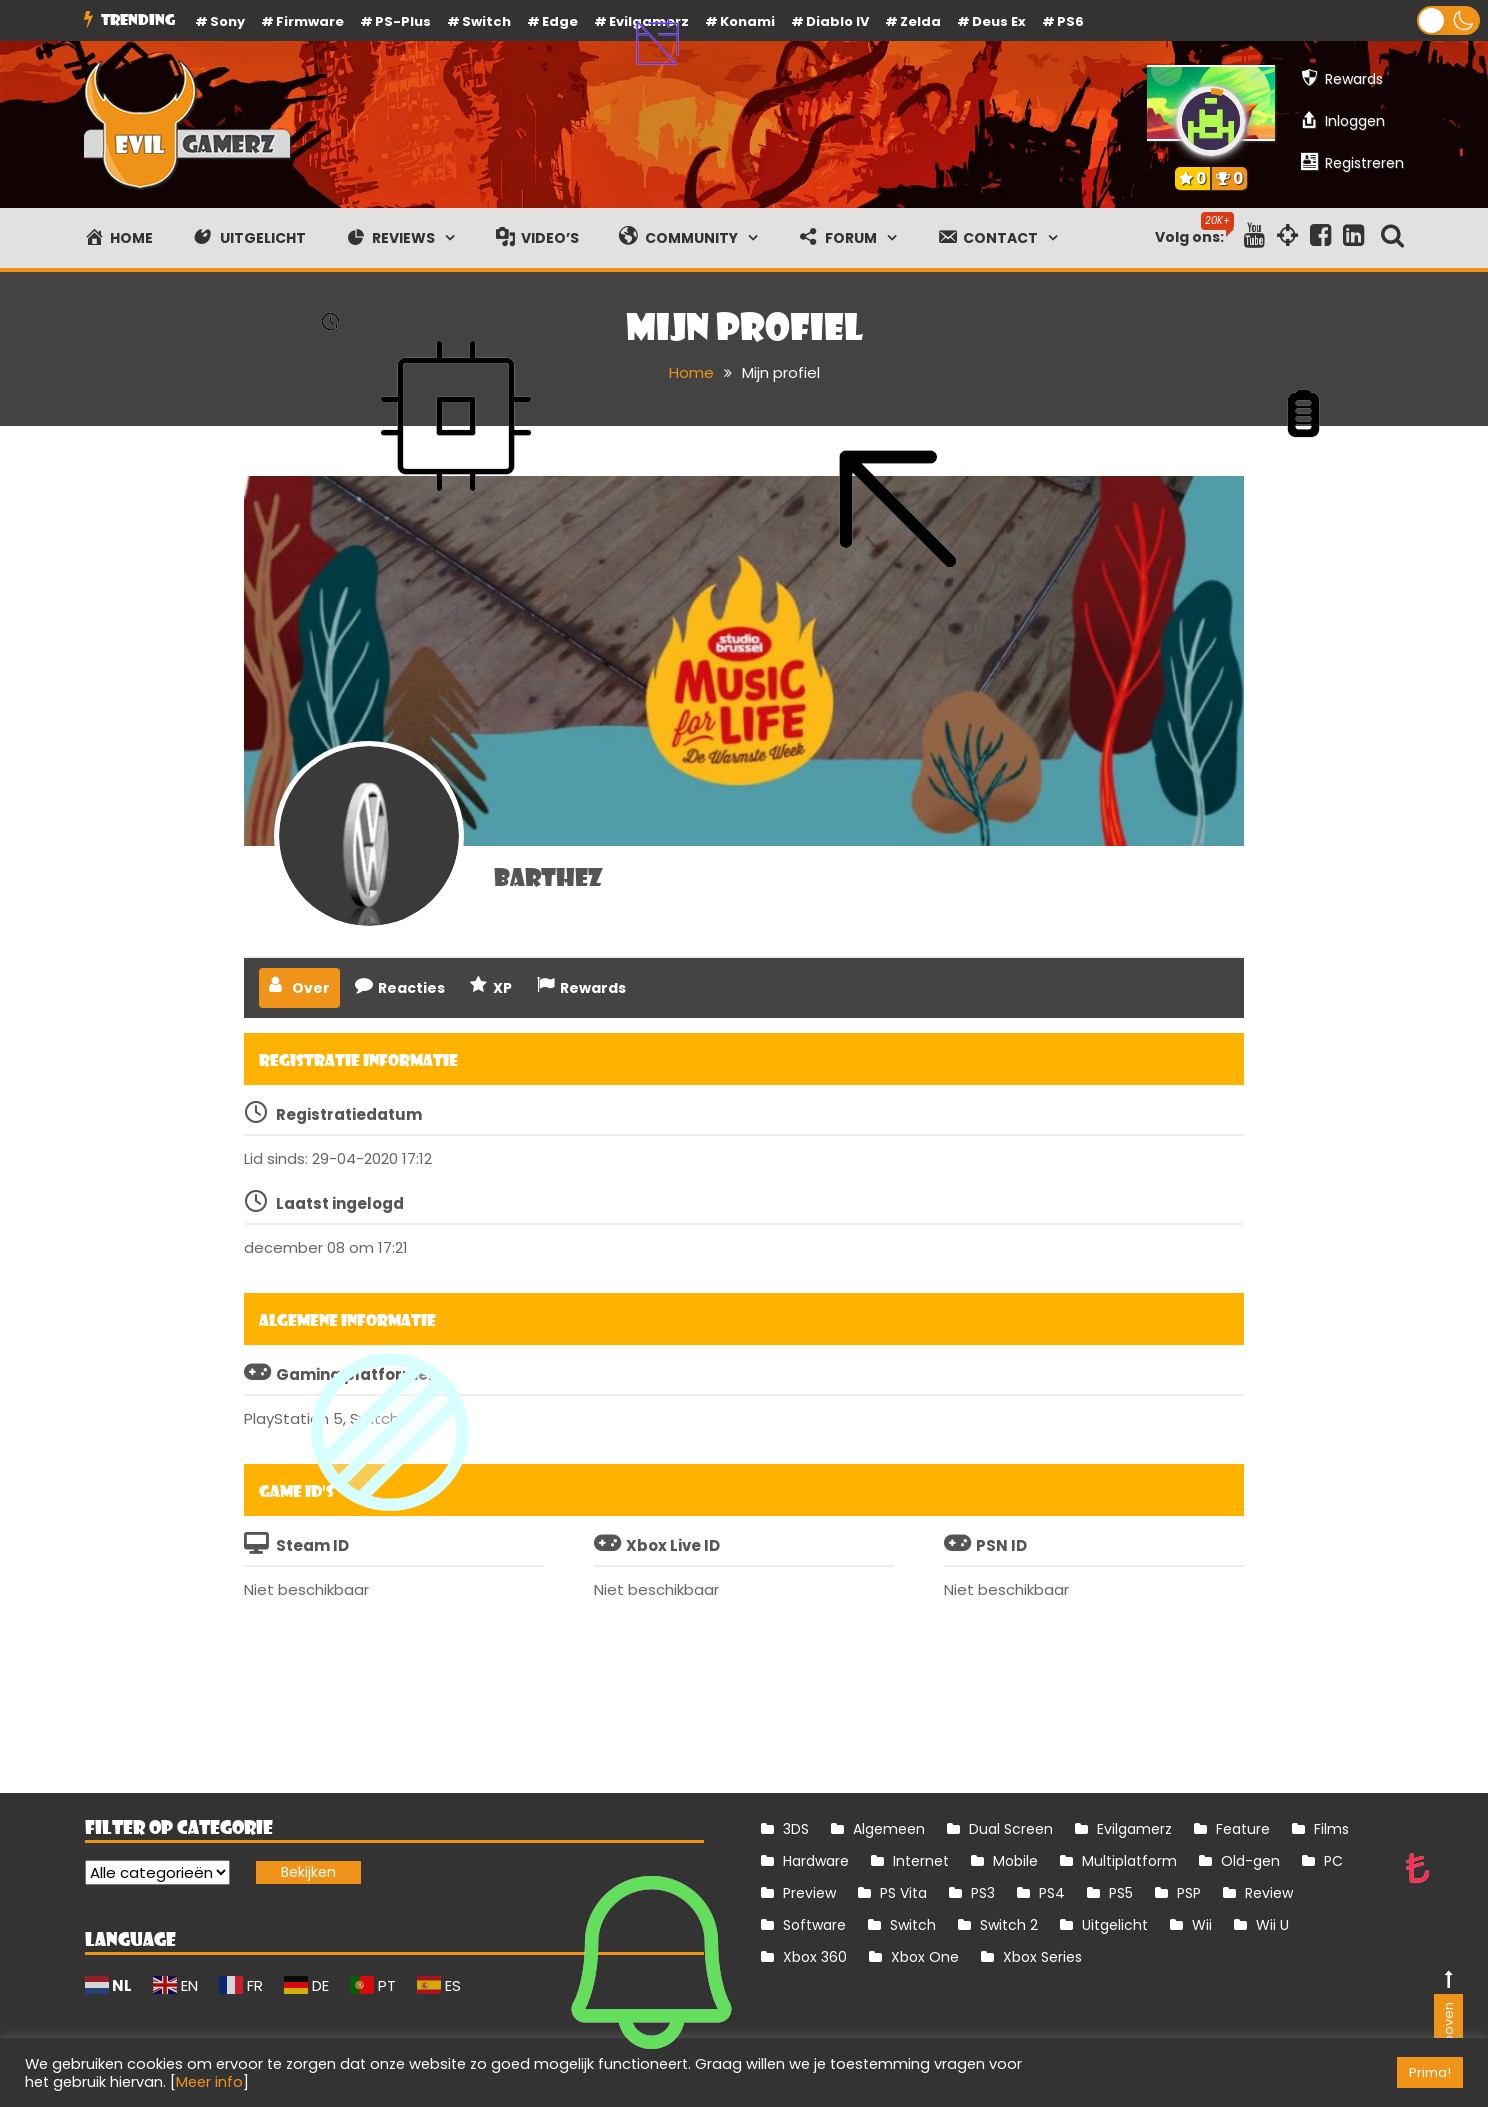 The height and width of the screenshot is (2107, 1488). Describe the element at coordinates (1303, 413) in the screenshot. I see `indicates full or high battery level` at that location.